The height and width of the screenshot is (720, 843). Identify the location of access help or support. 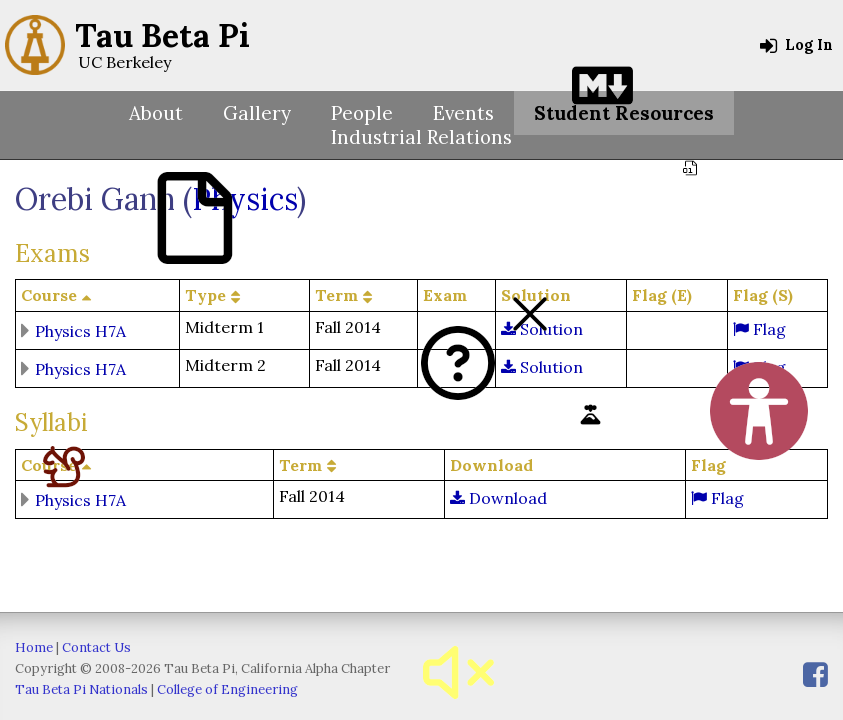
(458, 363).